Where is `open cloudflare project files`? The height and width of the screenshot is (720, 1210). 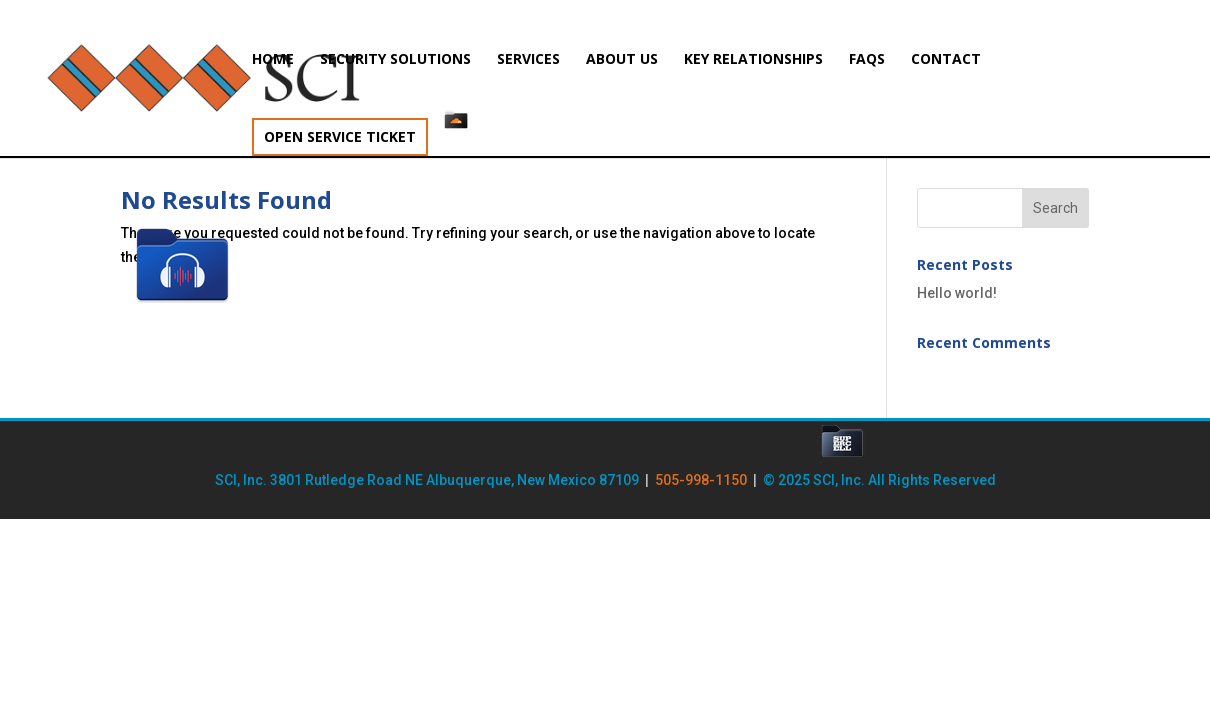
open cloudflare project files is located at coordinates (456, 120).